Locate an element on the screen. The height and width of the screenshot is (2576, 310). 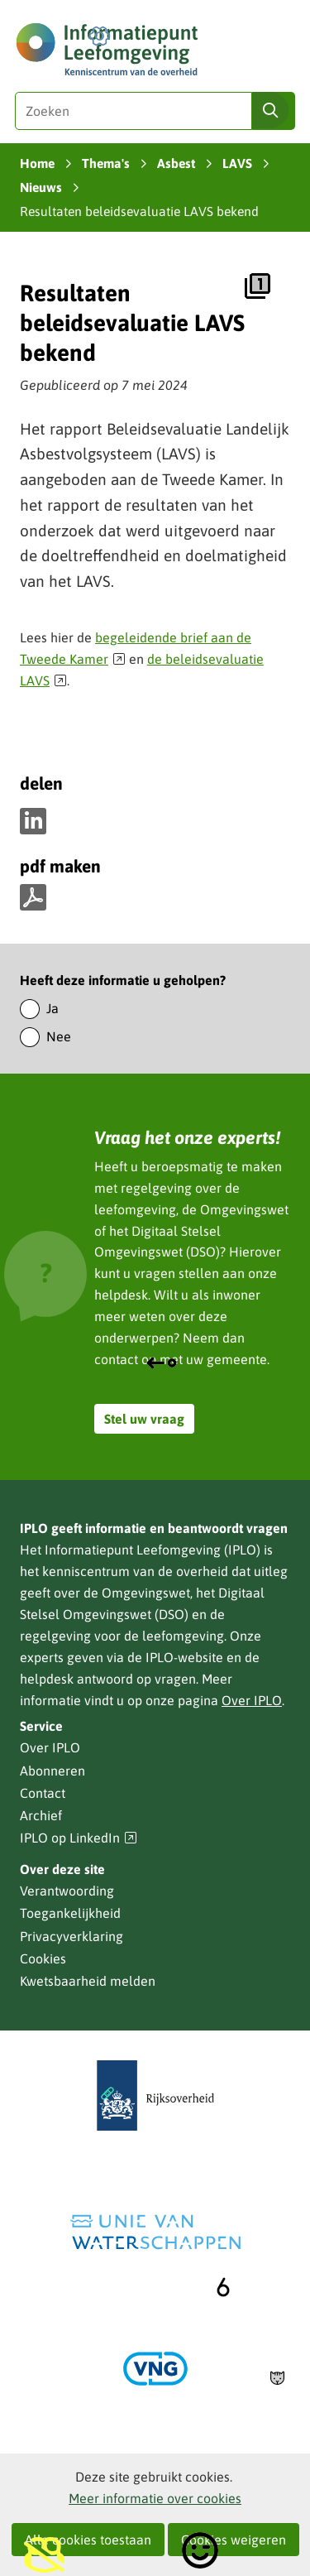
view pet or animal-related content is located at coordinates (277, 2377).